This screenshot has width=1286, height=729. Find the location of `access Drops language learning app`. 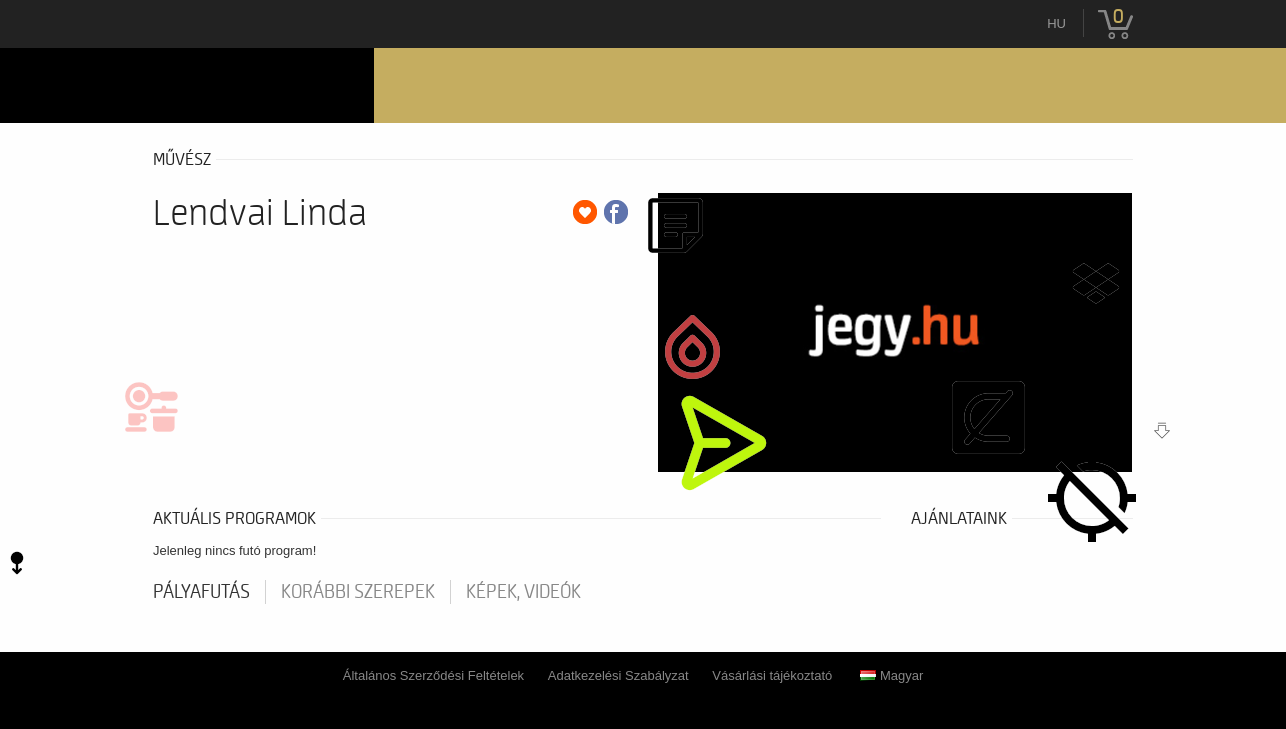

access Drops language learning app is located at coordinates (692, 348).